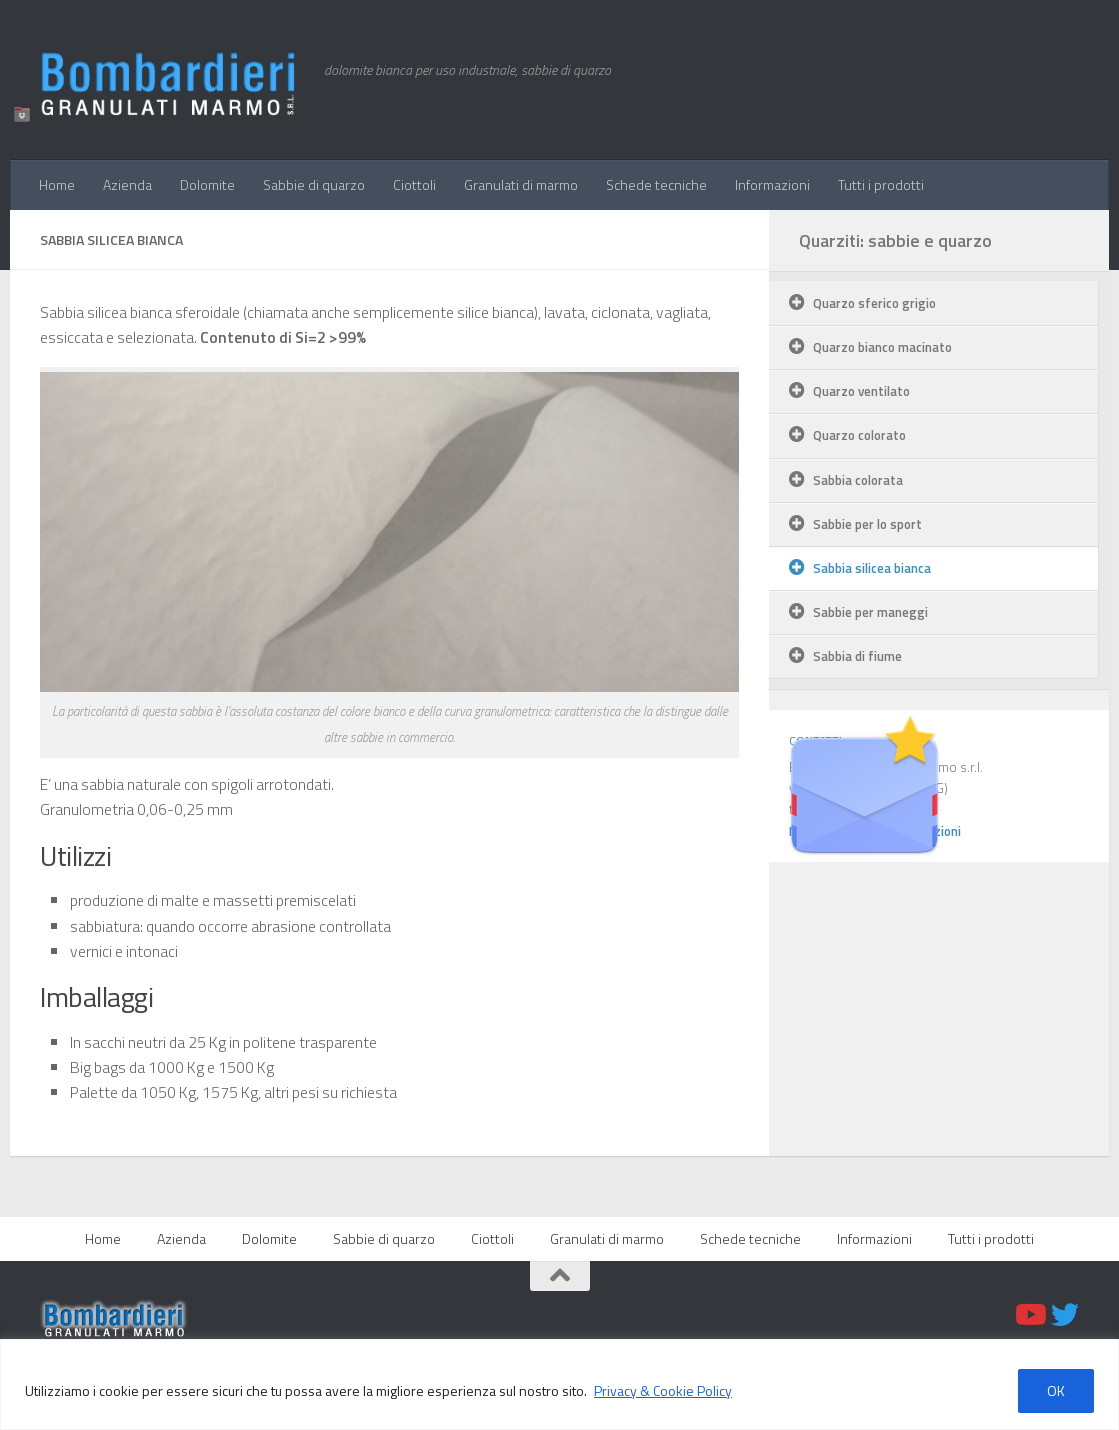 The image size is (1119, 1430). I want to click on mark email as unread, so click(864, 795).